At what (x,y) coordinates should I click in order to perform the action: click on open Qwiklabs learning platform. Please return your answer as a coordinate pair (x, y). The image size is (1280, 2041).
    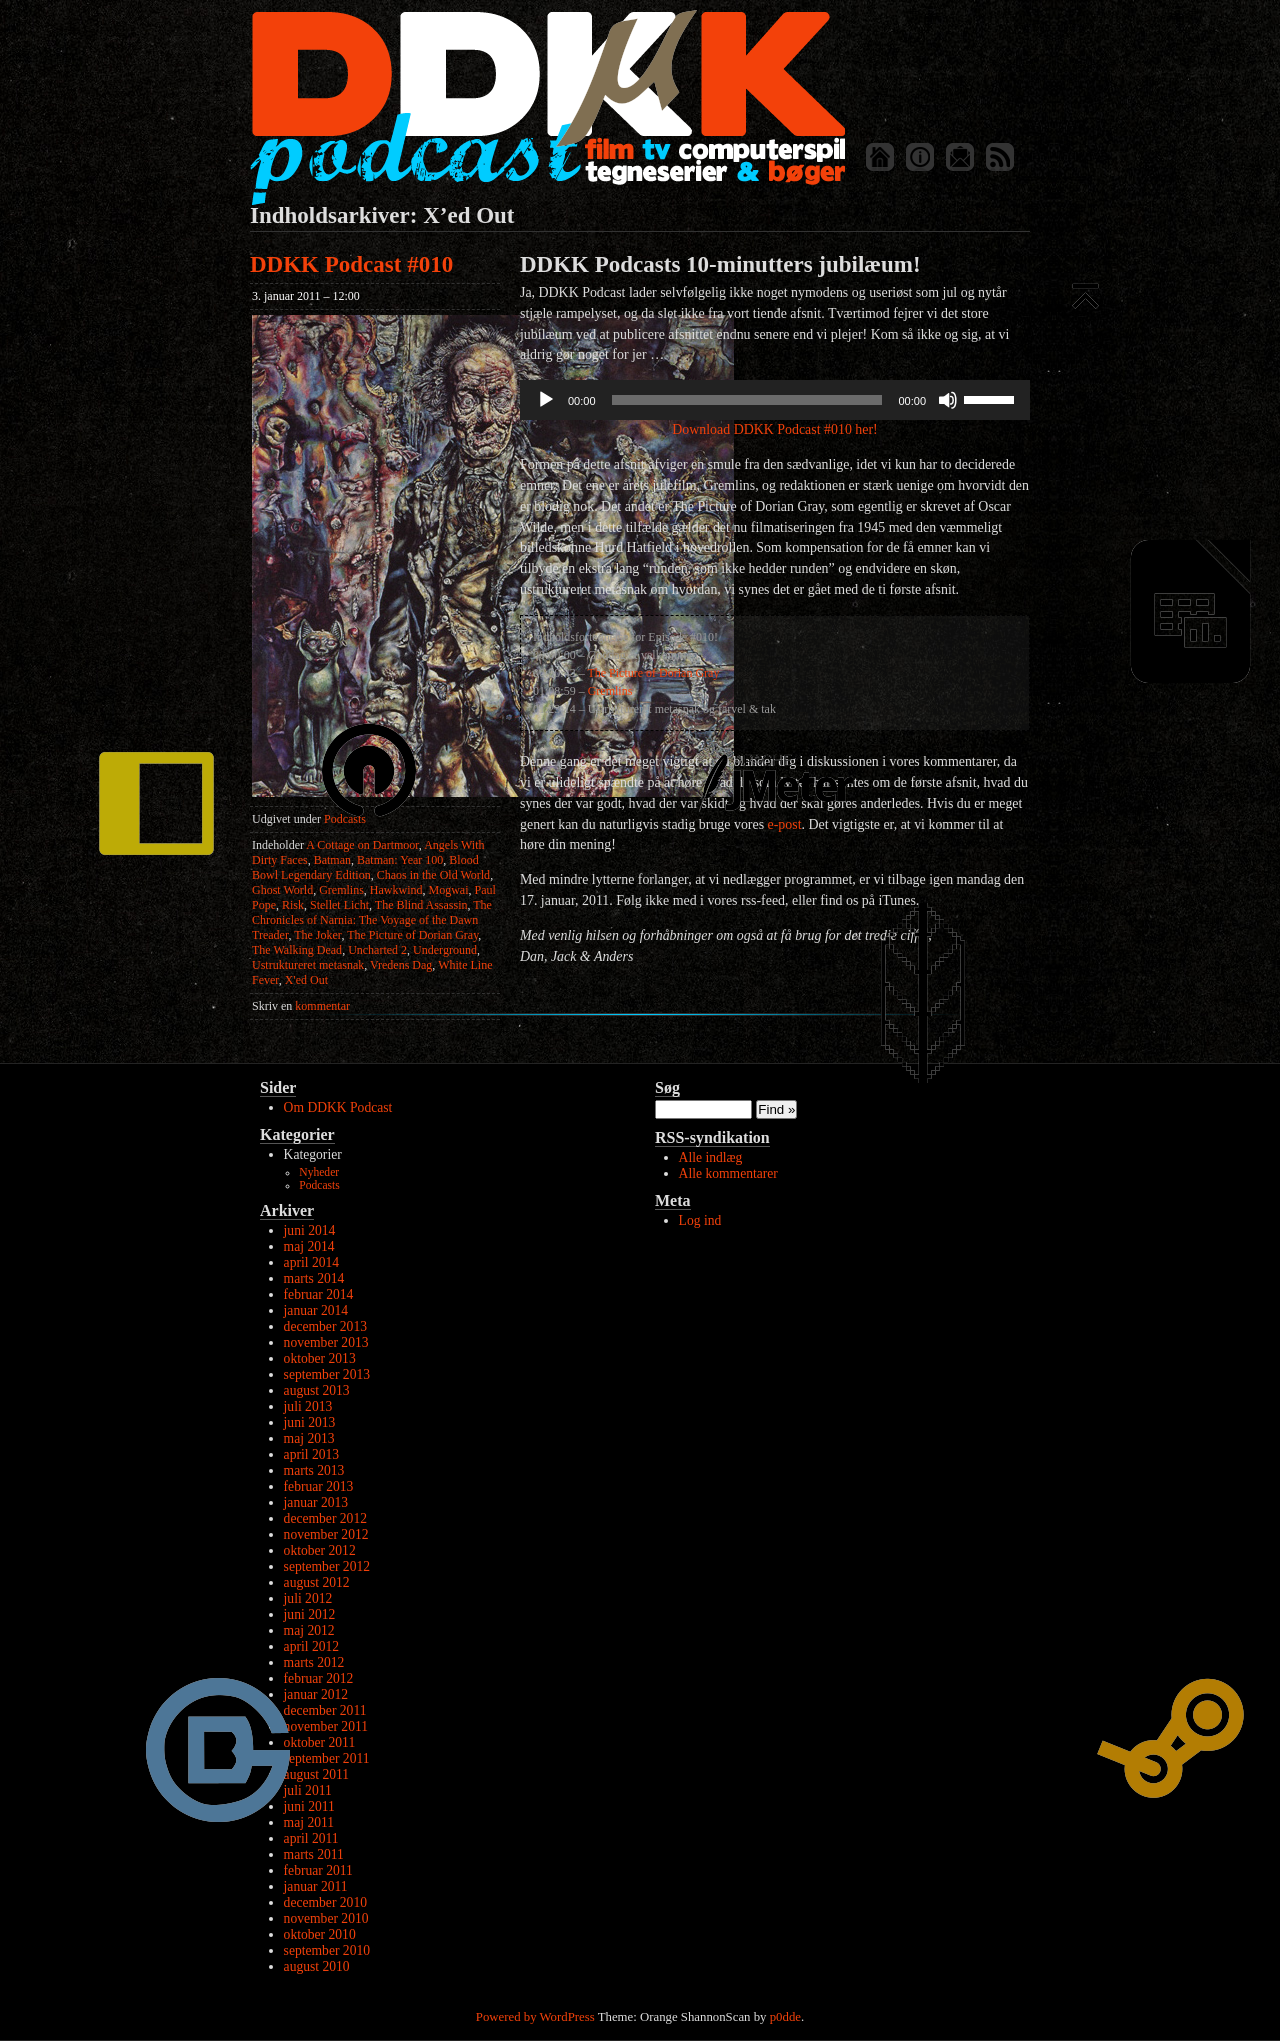
    Looking at the image, I should click on (369, 770).